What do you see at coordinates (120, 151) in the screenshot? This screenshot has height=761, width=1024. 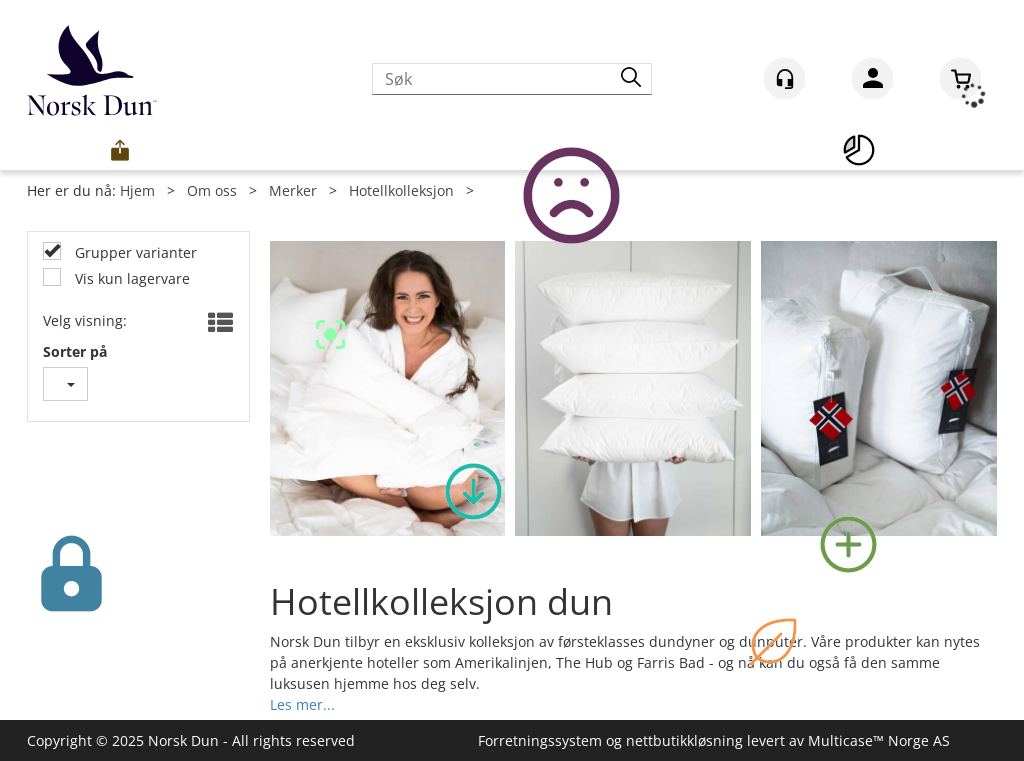 I see `export or upload a file` at bounding box center [120, 151].